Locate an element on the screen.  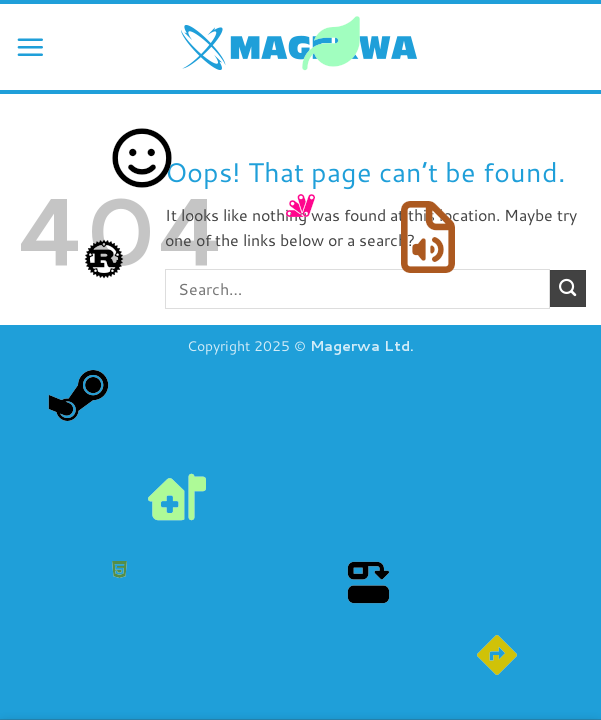
locate a medical facility or field hospital is located at coordinates (177, 497).